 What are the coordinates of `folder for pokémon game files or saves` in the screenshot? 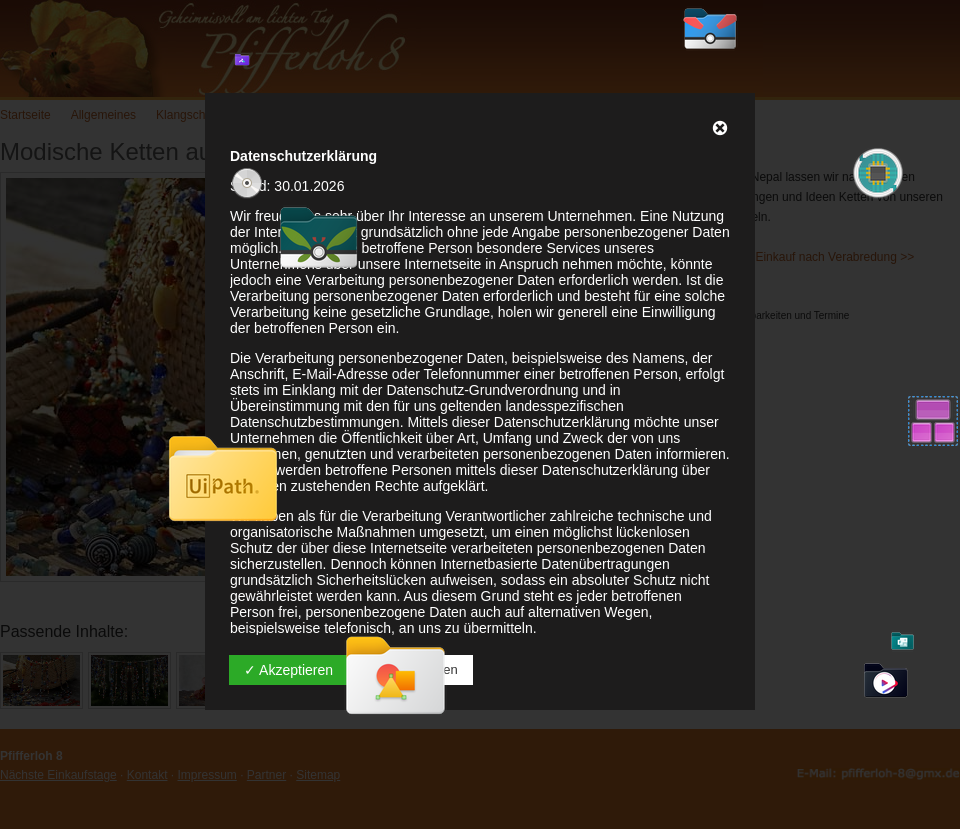 It's located at (710, 30).